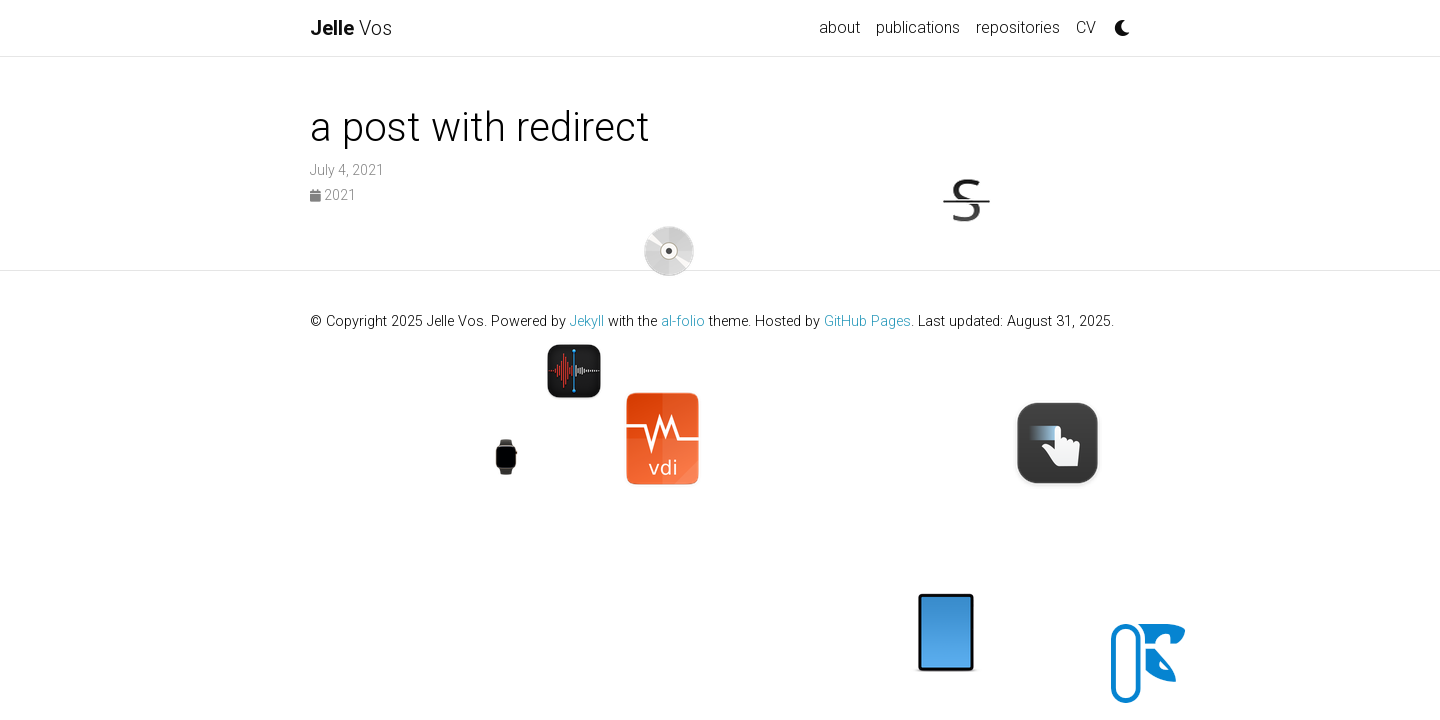 This screenshot has height=720, width=1440. I want to click on apple watch series 10 device icon, so click(506, 457).